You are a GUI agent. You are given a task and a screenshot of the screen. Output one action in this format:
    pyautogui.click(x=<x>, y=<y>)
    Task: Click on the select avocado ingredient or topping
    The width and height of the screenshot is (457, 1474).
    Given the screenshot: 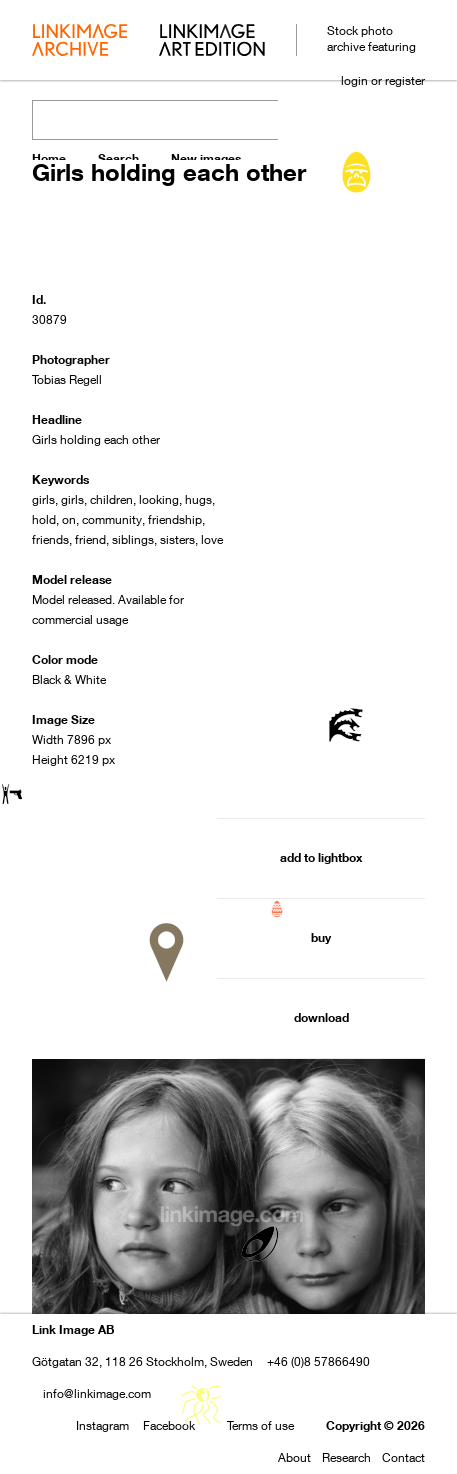 What is the action you would take?
    pyautogui.click(x=260, y=1244)
    